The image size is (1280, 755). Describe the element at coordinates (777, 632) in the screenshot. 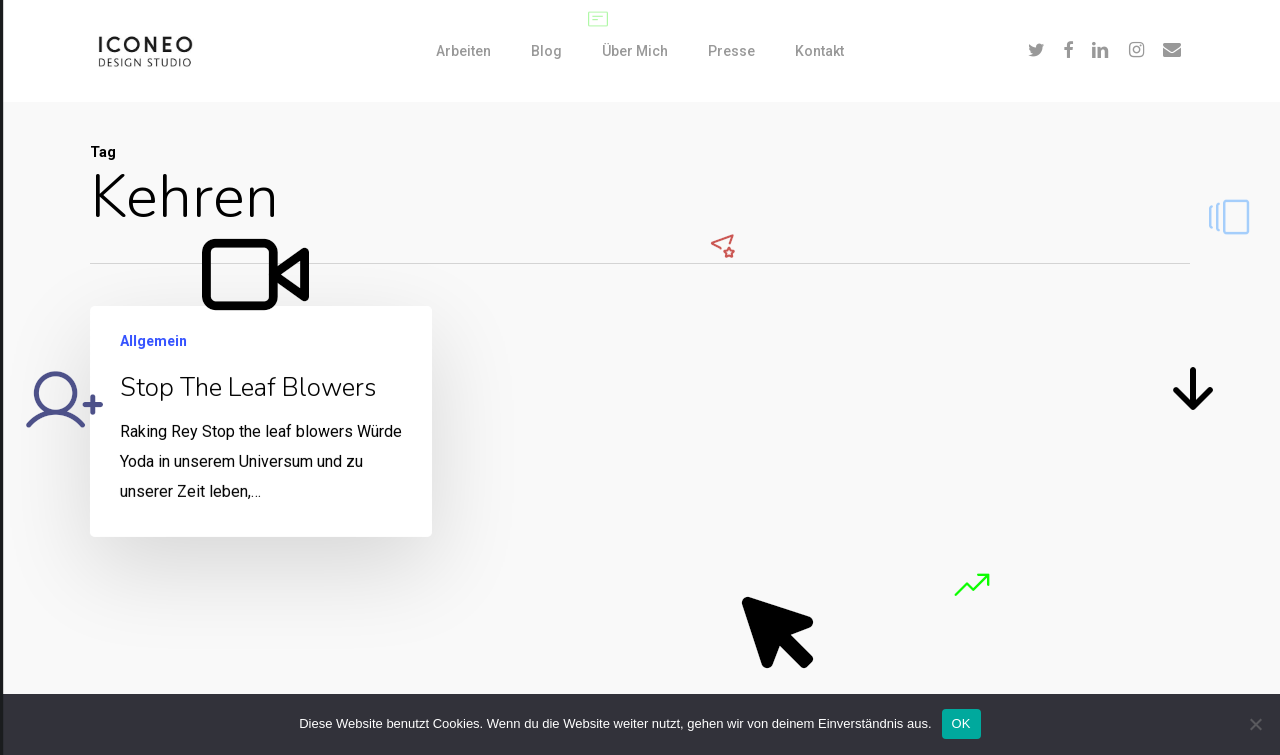

I see `mouse cursor or pointer indicator` at that location.